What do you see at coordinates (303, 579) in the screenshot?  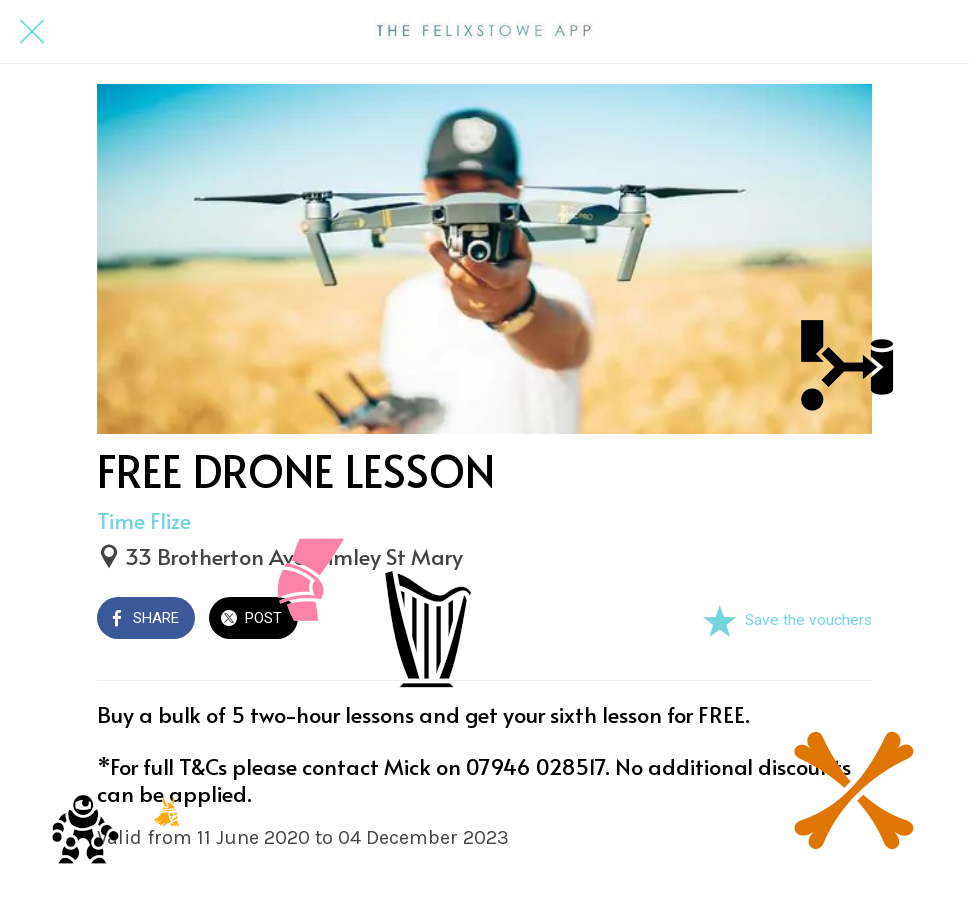 I see `select elbow pad equipment for your character` at bounding box center [303, 579].